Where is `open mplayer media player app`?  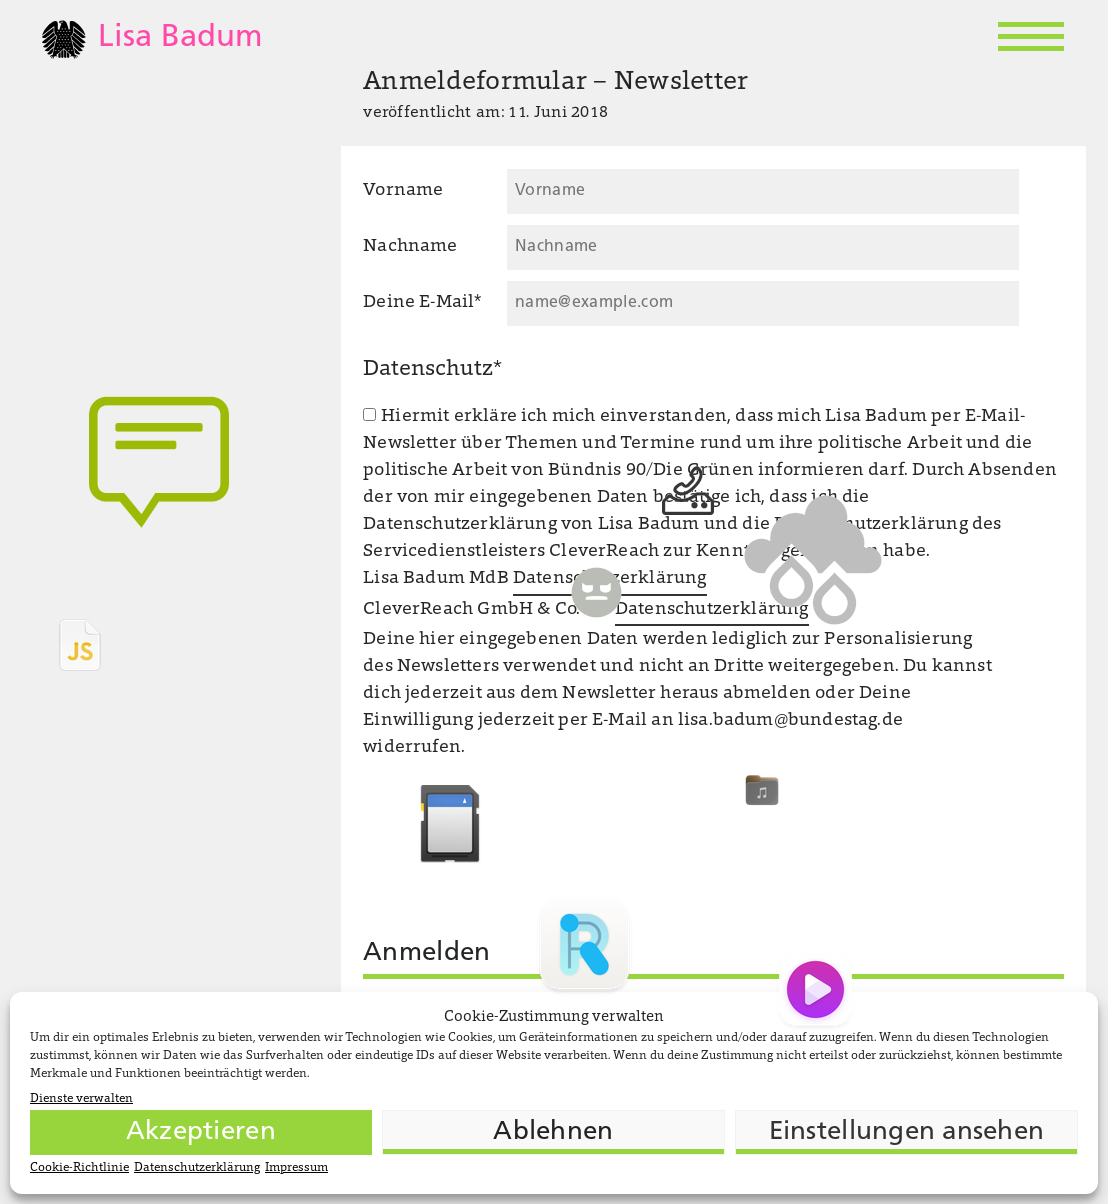
open mplayer media player app is located at coordinates (815, 989).